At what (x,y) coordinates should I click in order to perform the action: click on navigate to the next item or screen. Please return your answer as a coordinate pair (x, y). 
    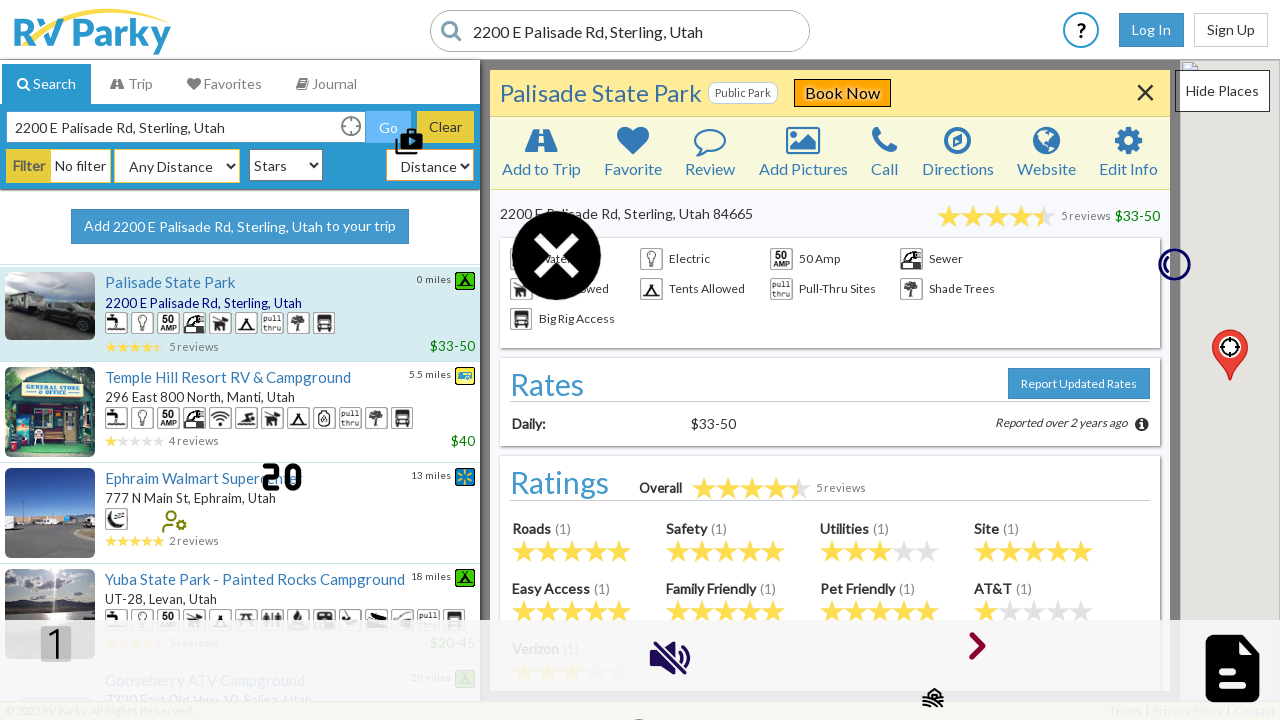
    Looking at the image, I should click on (976, 646).